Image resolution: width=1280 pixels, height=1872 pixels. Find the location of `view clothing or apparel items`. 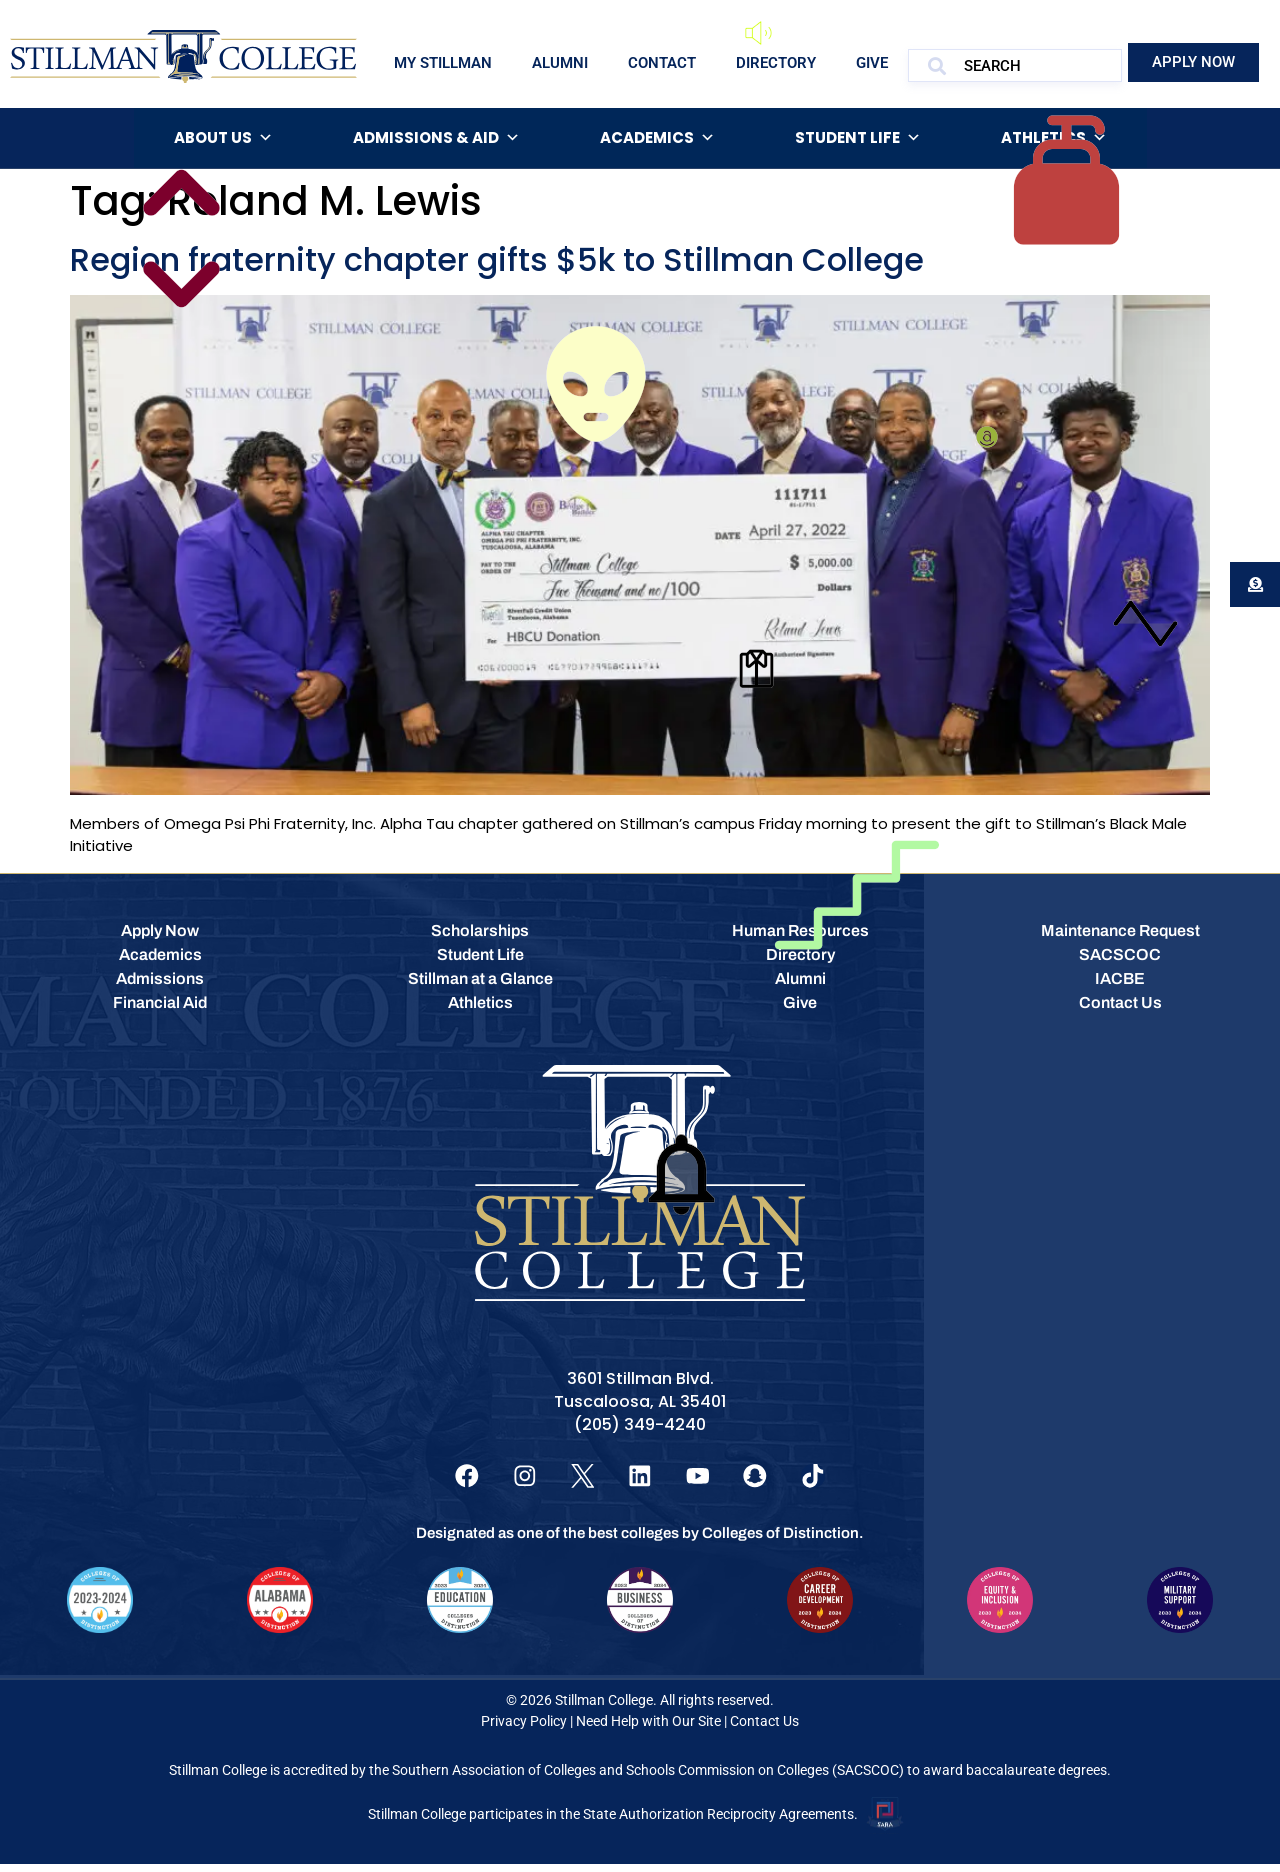

view clothing or apparel items is located at coordinates (756, 669).